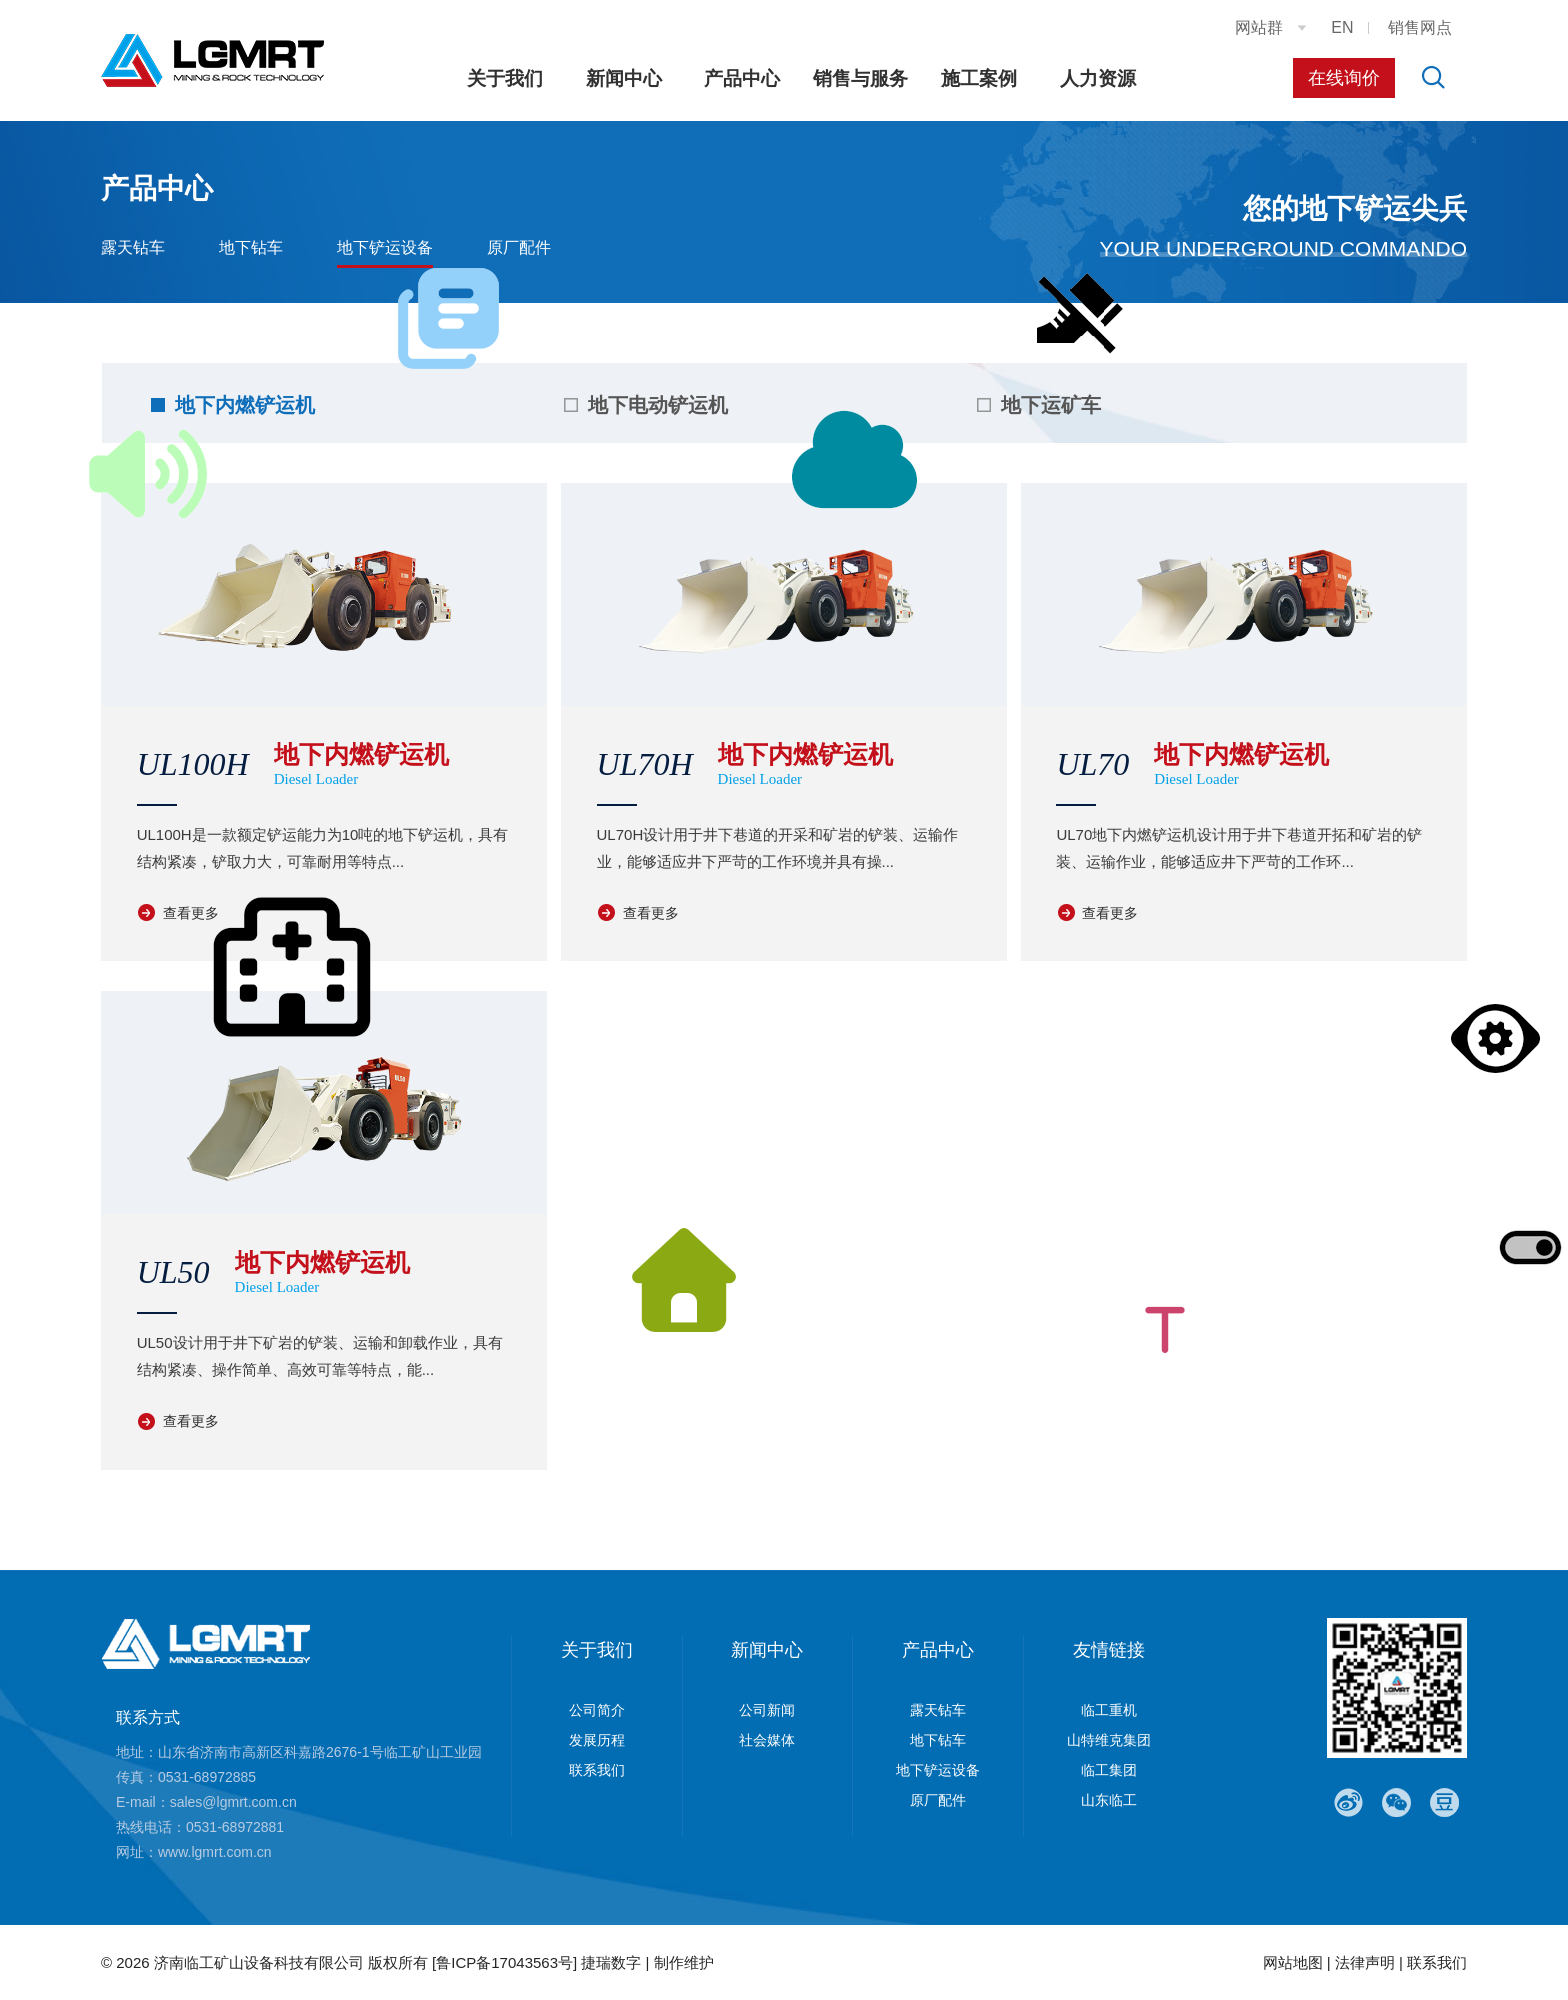 The image size is (1568, 2000). Describe the element at coordinates (1080, 312) in the screenshot. I see `indicates a restricted area where walking is prohibited` at that location.